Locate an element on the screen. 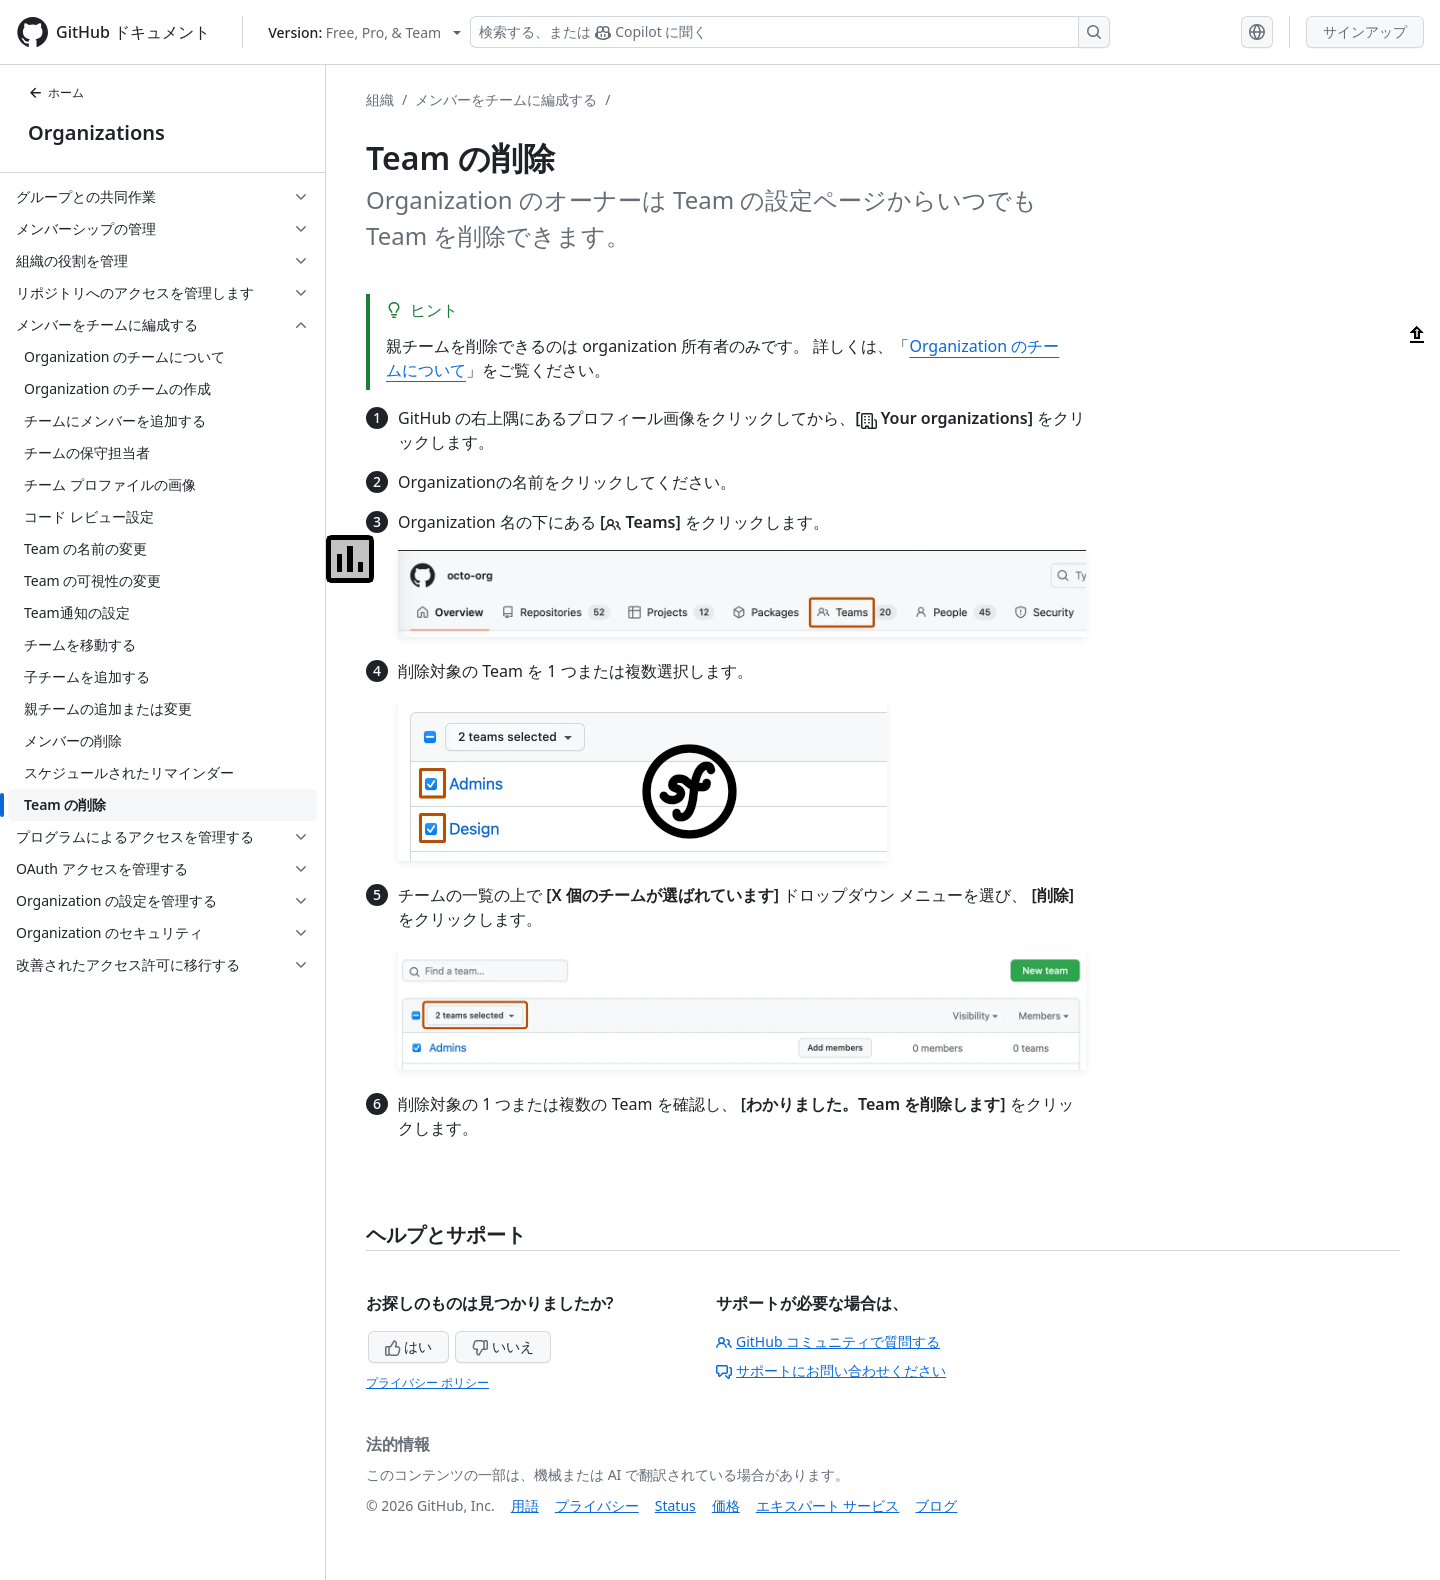 The width and height of the screenshot is (1440, 1580). upload a file from your device is located at coordinates (1417, 335).